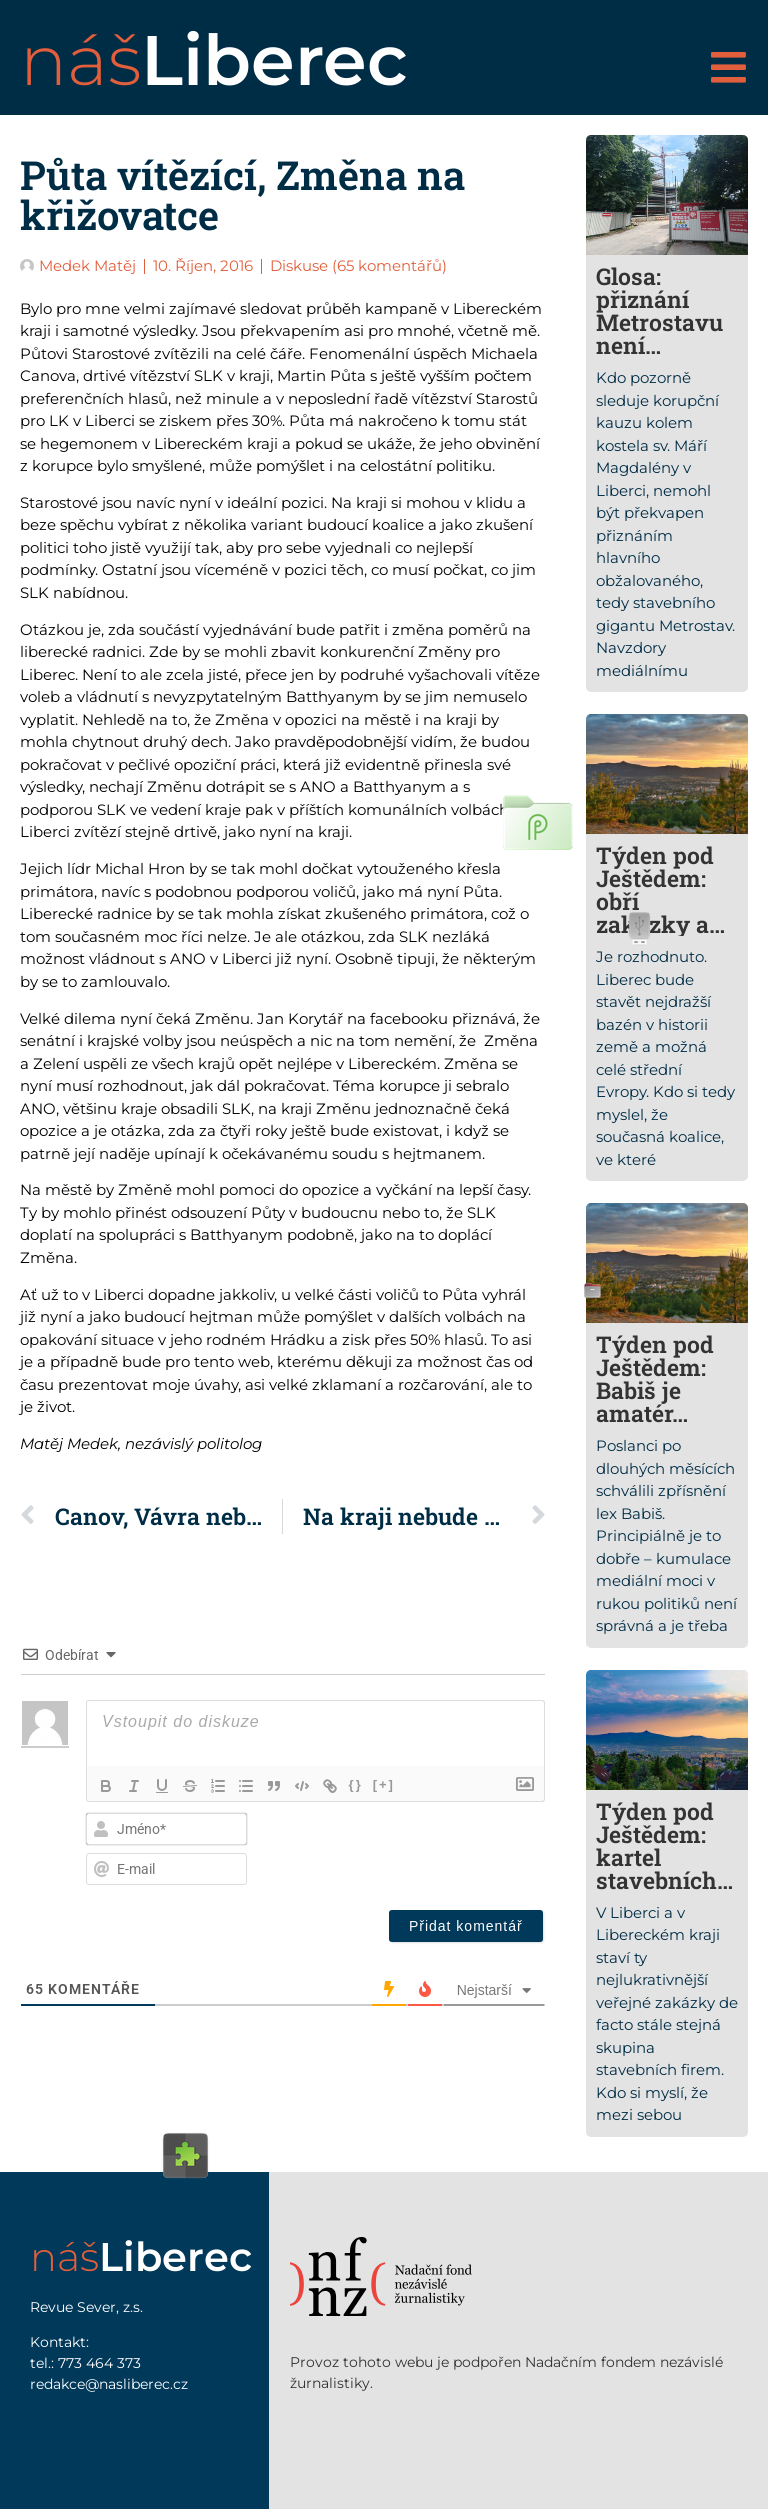 The width and height of the screenshot is (768, 2509). What do you see at coordinates (537, 824) in the screenshot?
I see `open android pie system files folder` at bounding box center [537, 824].